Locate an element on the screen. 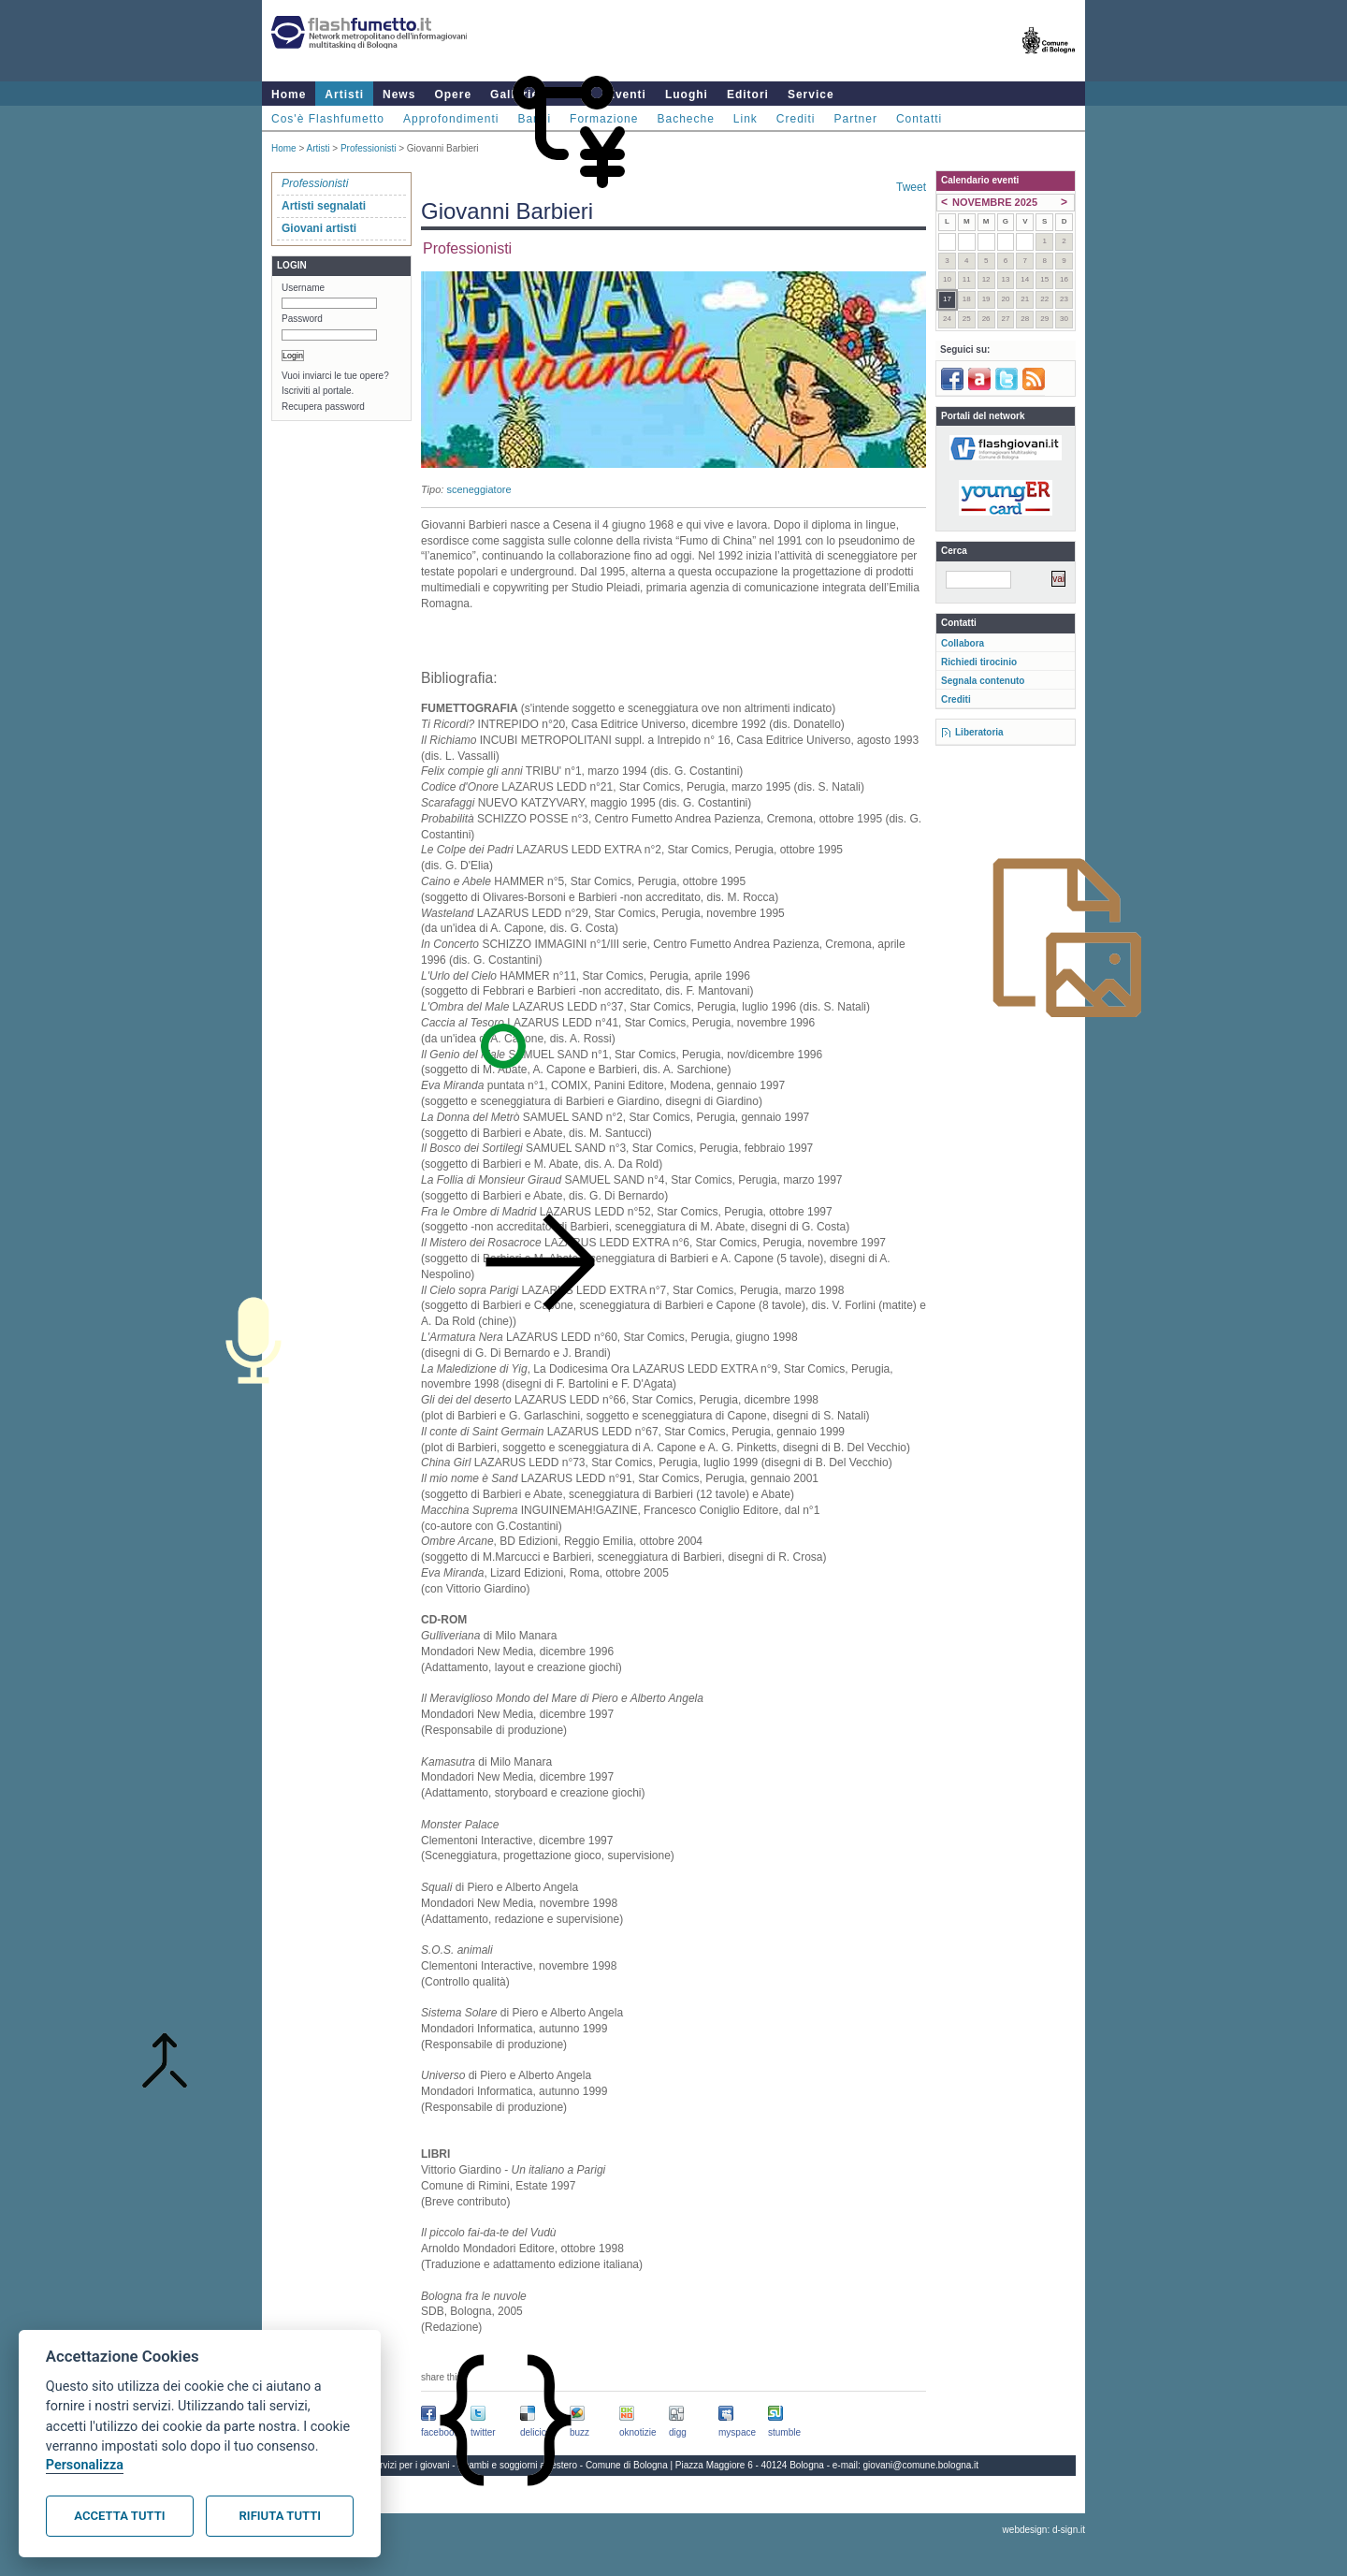 This screenshot has width=1347, height=2576. navigate to the next item or screen is located at coordinates (540, 1257).